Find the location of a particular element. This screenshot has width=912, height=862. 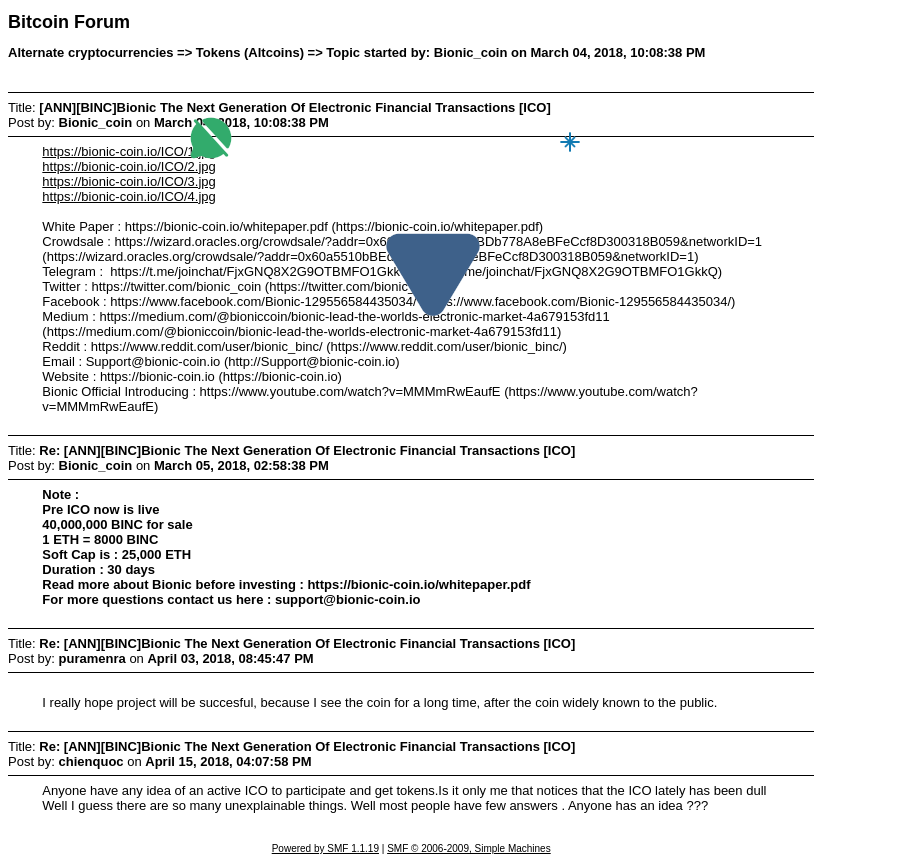

set or view your north star goal is located at coordinates (570, 142).